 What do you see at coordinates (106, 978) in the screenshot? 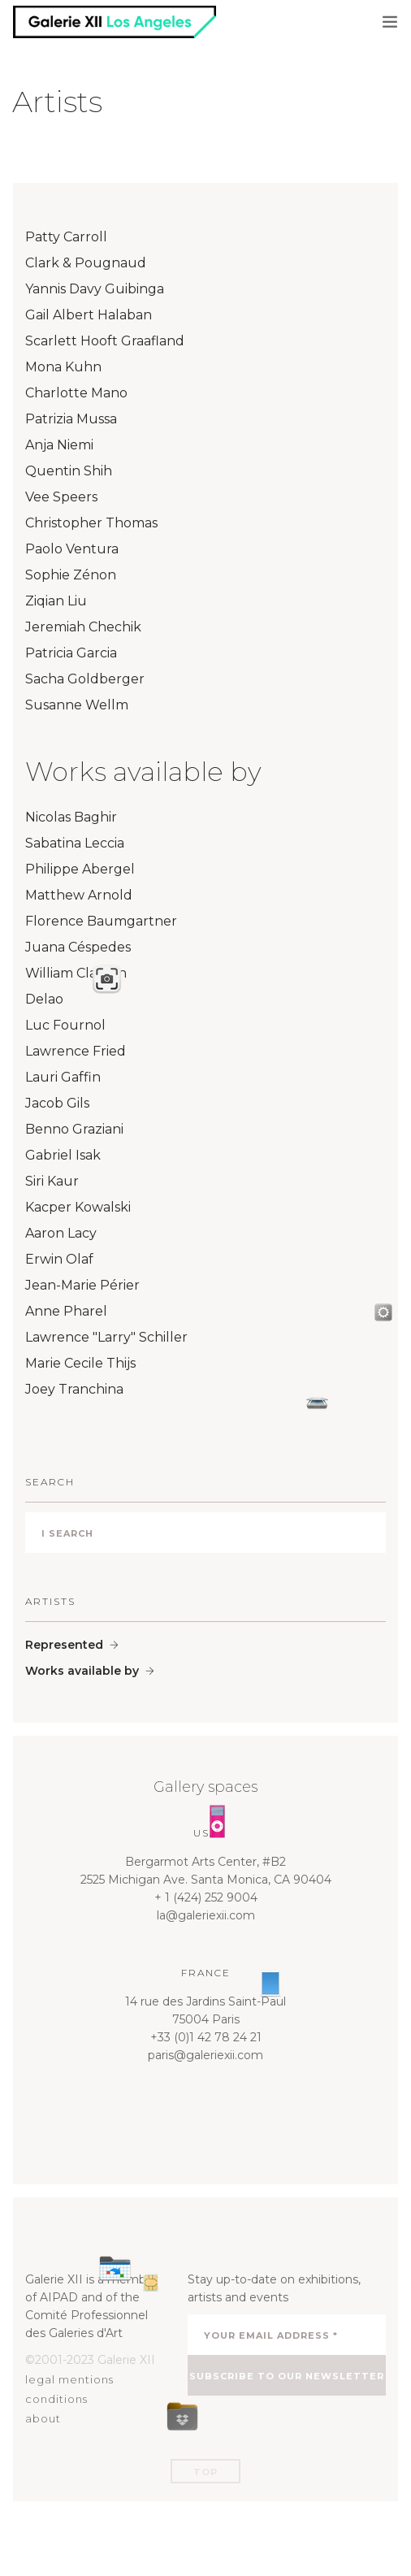
I see `capture a screenshot of your screen` at bounding box center [106, 978].